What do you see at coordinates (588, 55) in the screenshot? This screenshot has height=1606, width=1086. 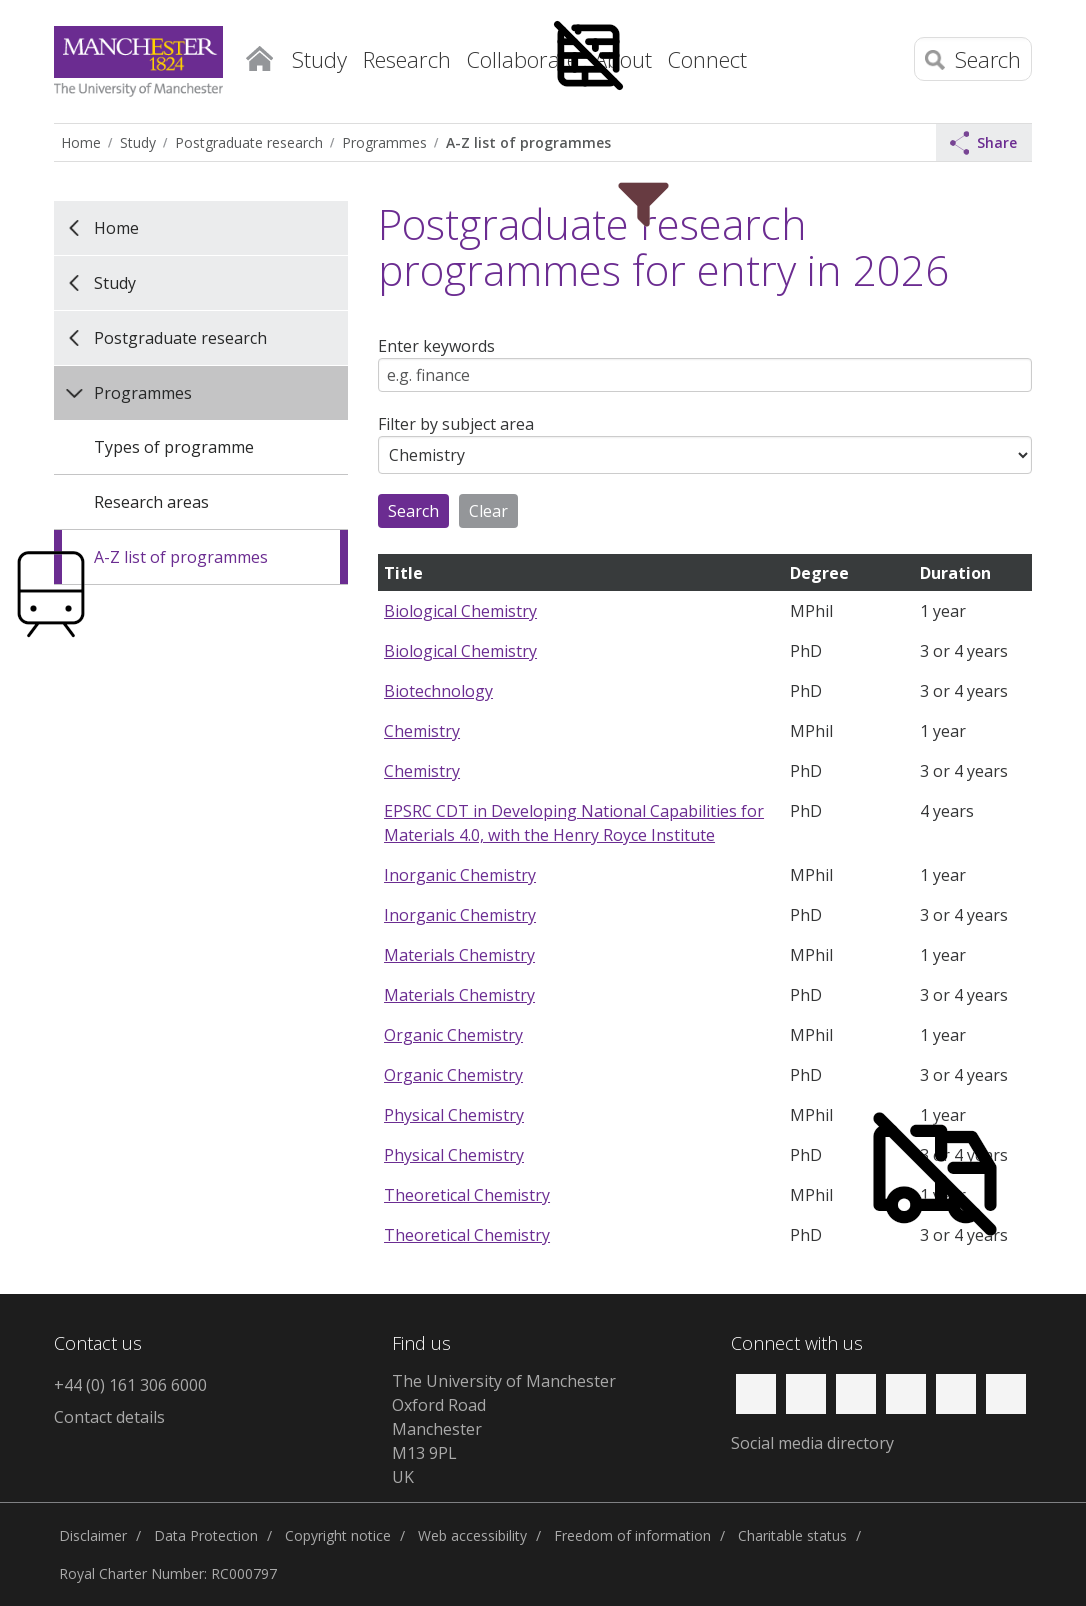 I see `disable wall or barrier feature` at bounding box center [588, 55].